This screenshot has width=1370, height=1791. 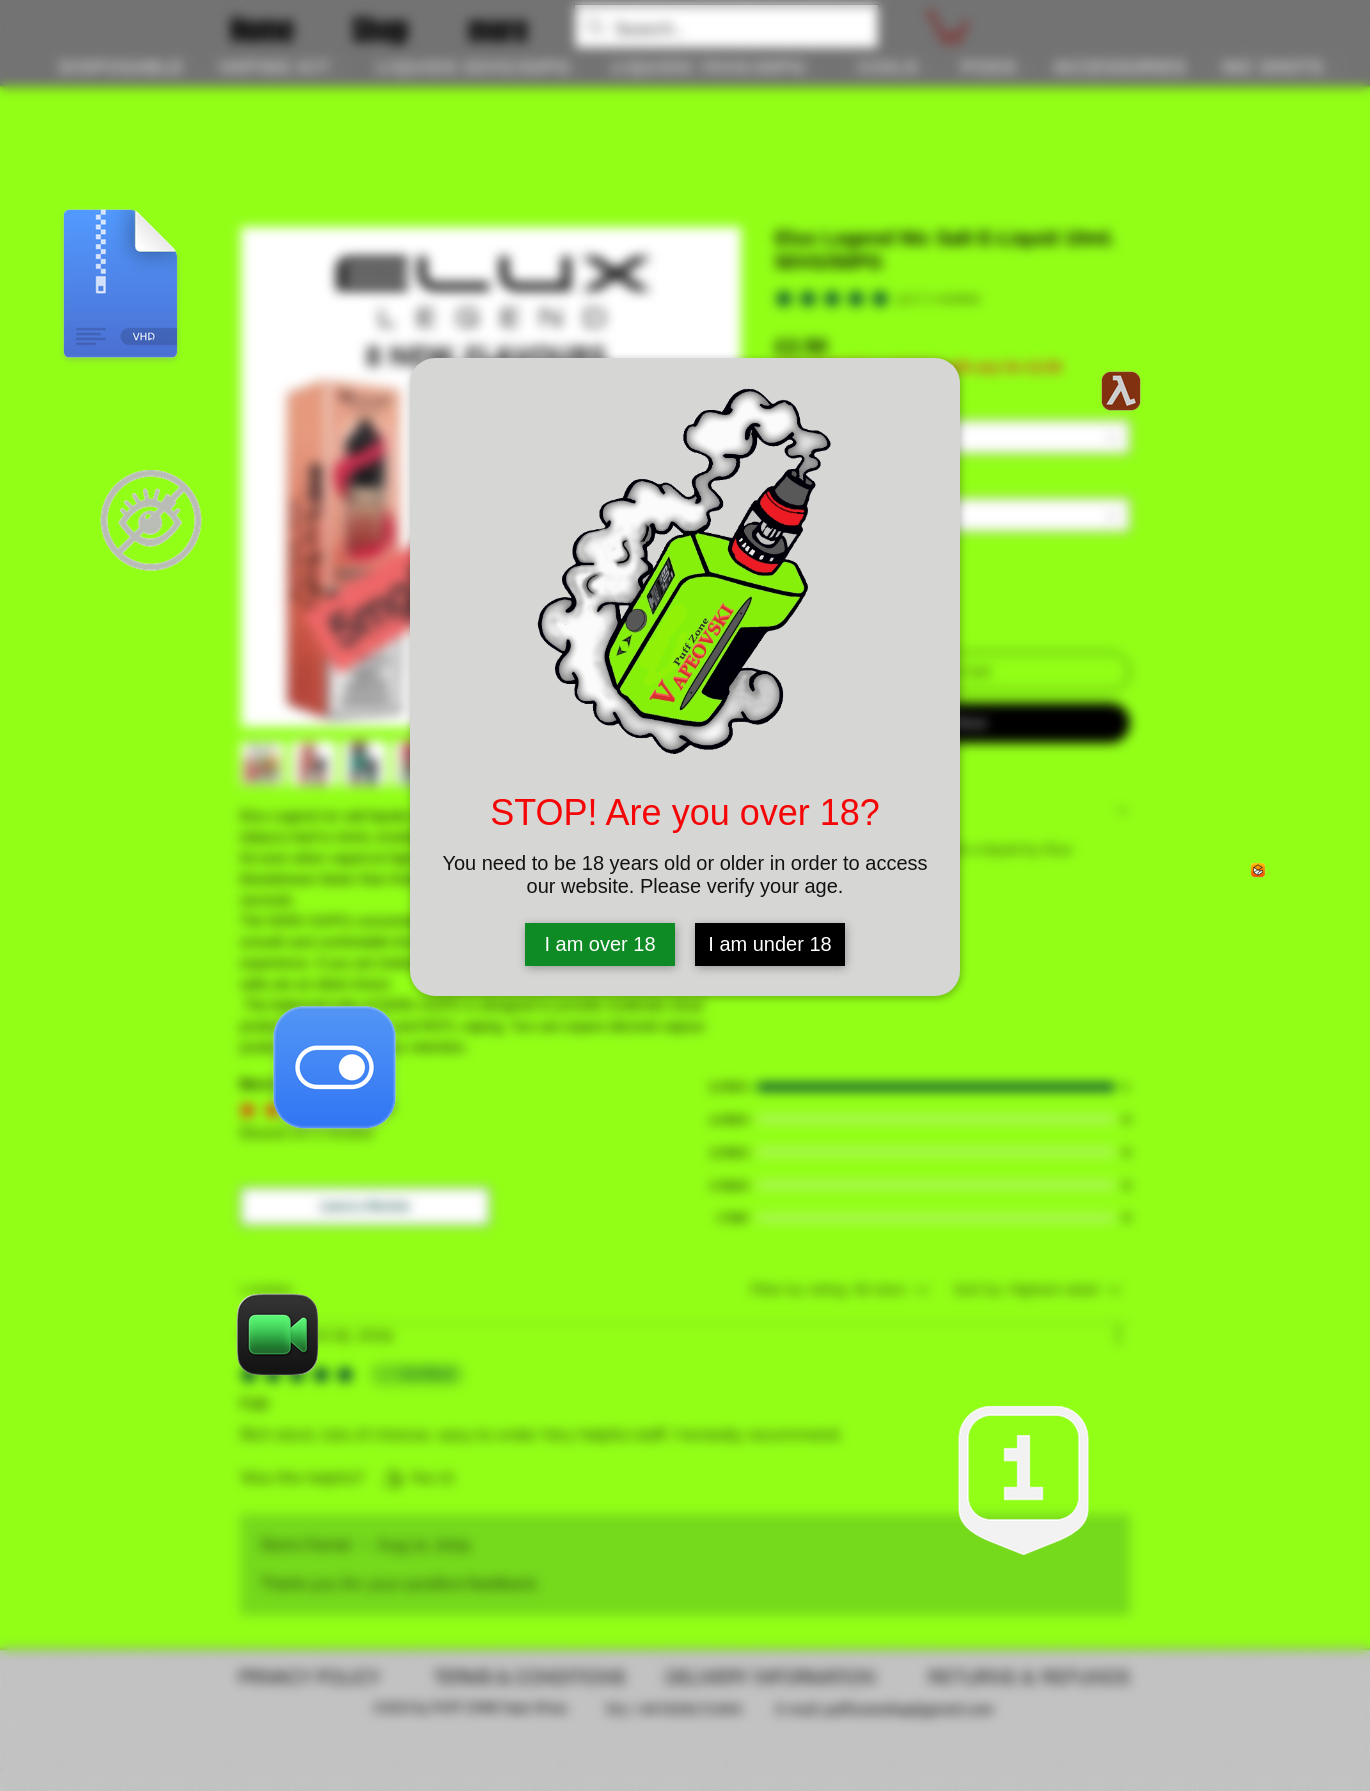 What do you see at coordinates (120, 286) in the screenshot?
I see `a virtualbox virtual hard disk file` at bounding box center [120, 286].